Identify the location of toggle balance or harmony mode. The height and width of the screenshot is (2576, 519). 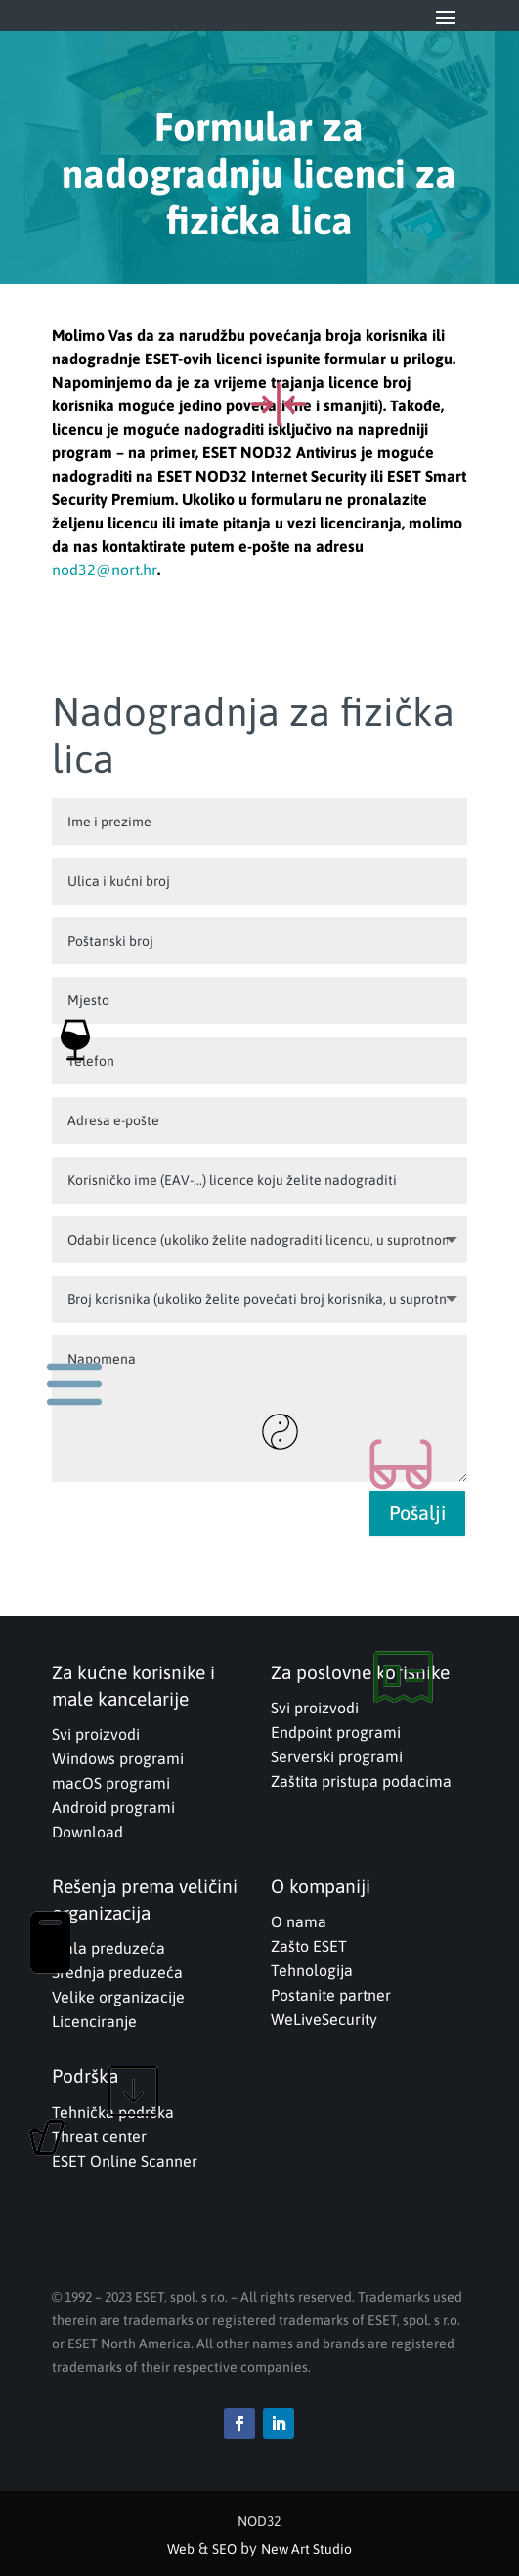
(280, 1431).